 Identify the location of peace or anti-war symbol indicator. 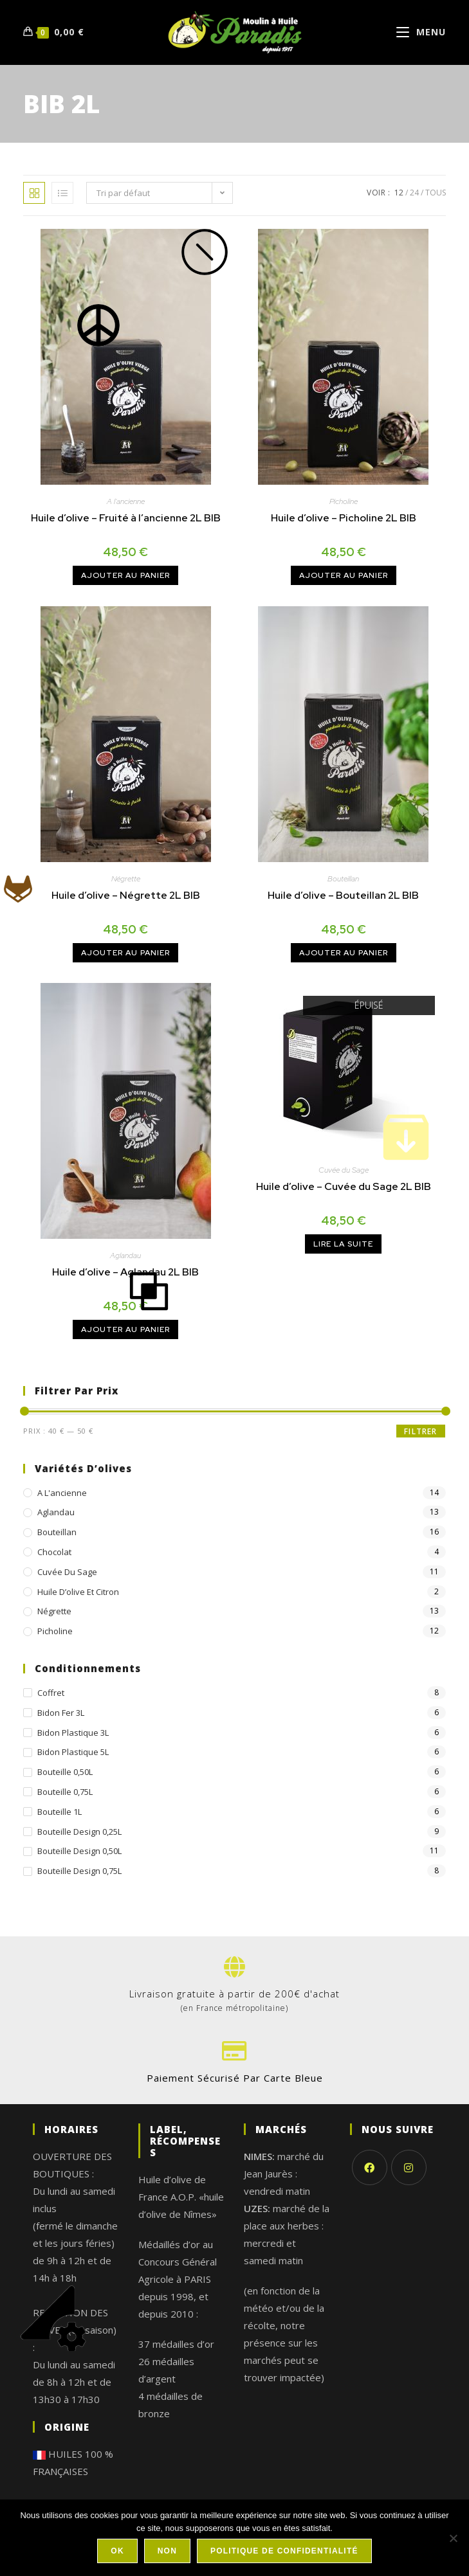
(98, 325).